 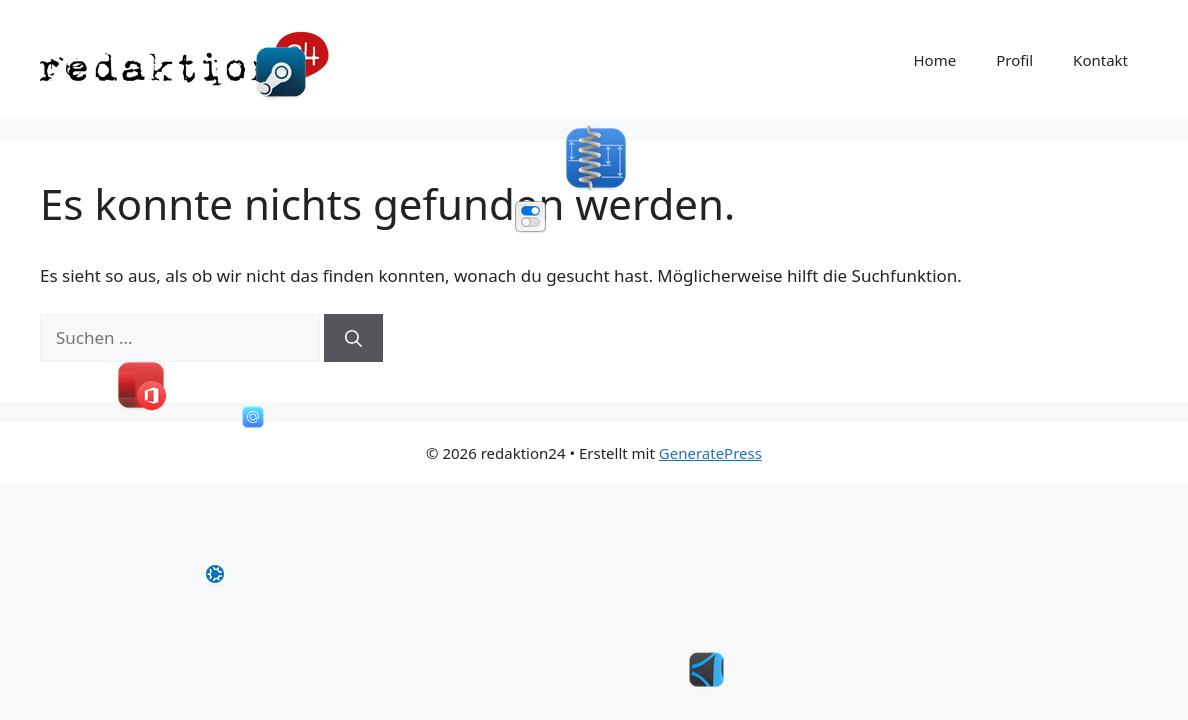 I want to click on open Adobe Acrobat Reader, so click(x=706, y=669).